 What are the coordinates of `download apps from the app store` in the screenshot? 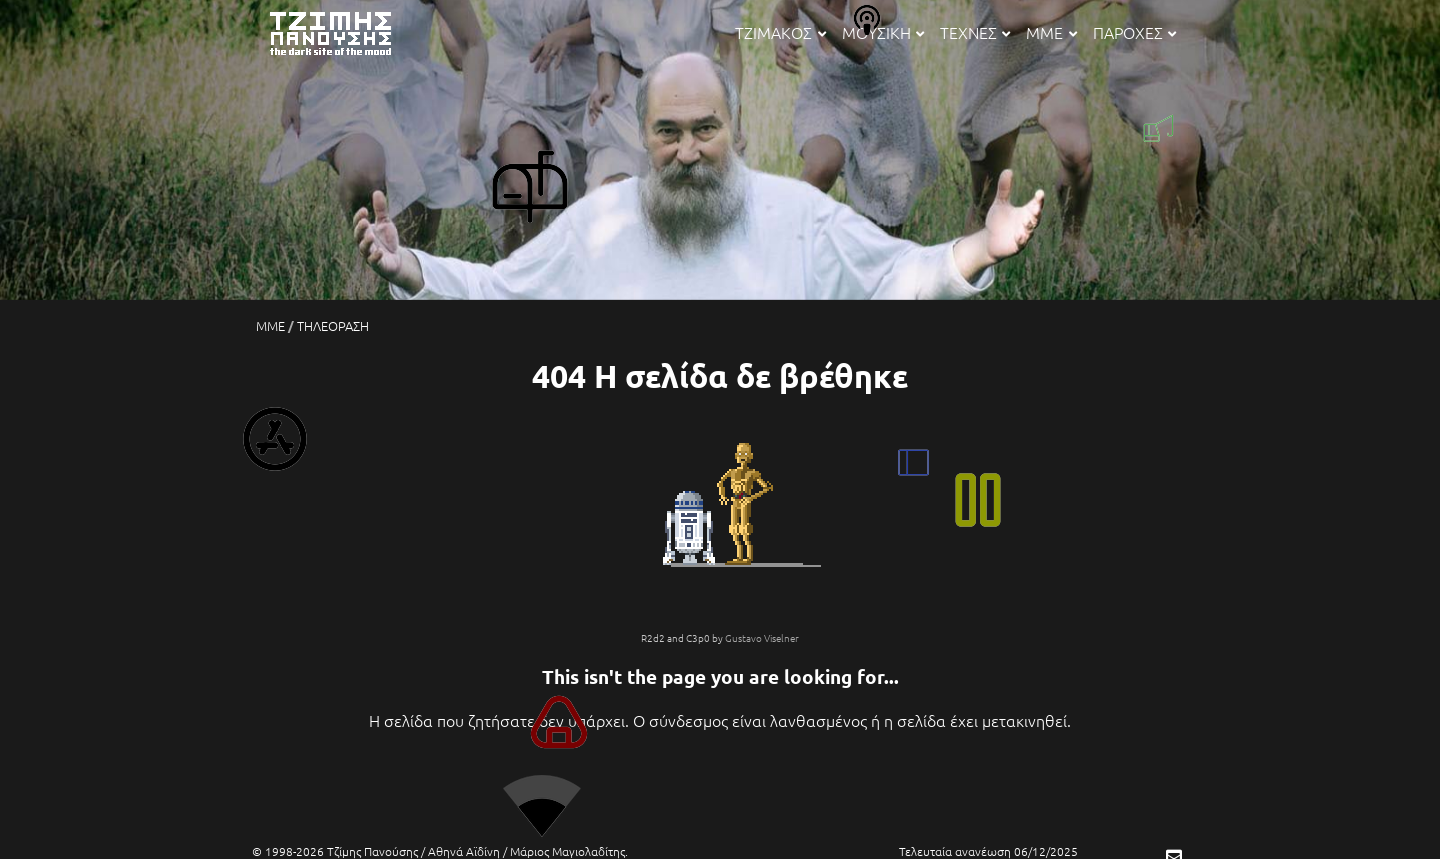 It's located at (275, 439).